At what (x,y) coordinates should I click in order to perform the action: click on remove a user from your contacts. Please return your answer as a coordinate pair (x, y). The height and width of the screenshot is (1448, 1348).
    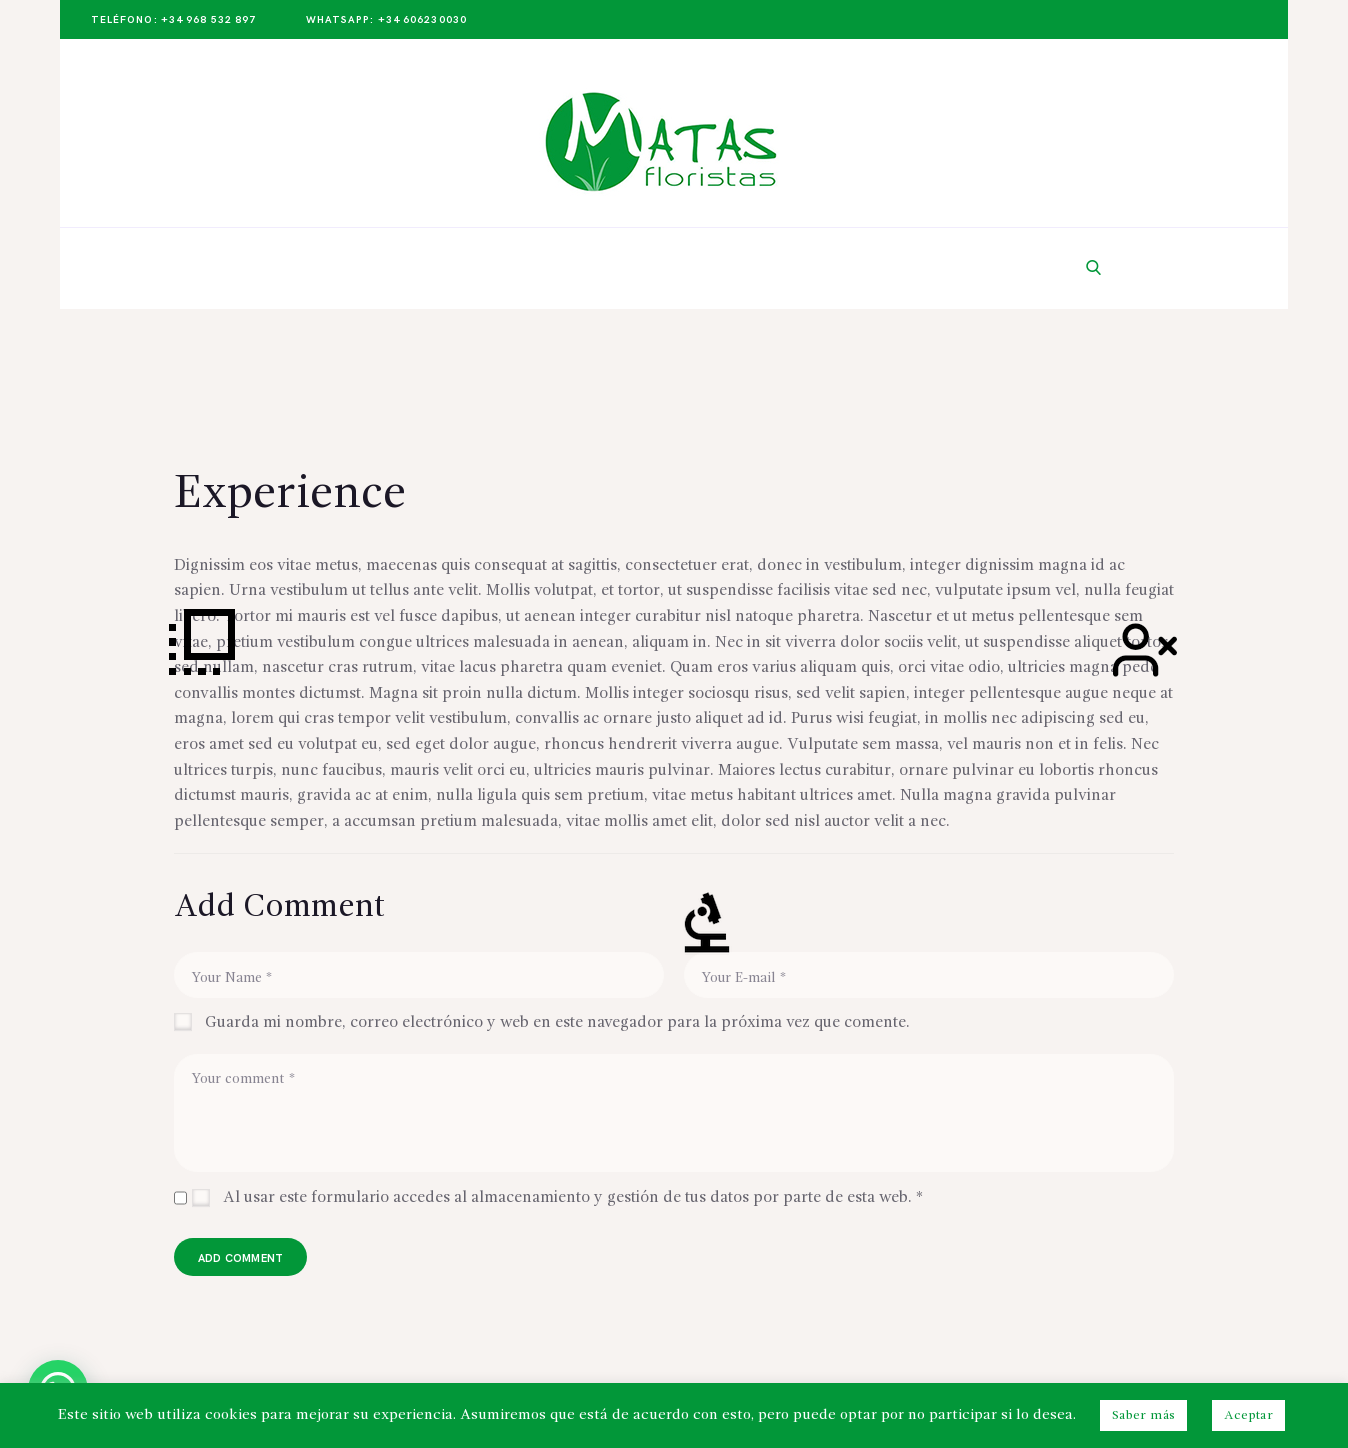
    Looking at the image, I should click on (1145, 650).